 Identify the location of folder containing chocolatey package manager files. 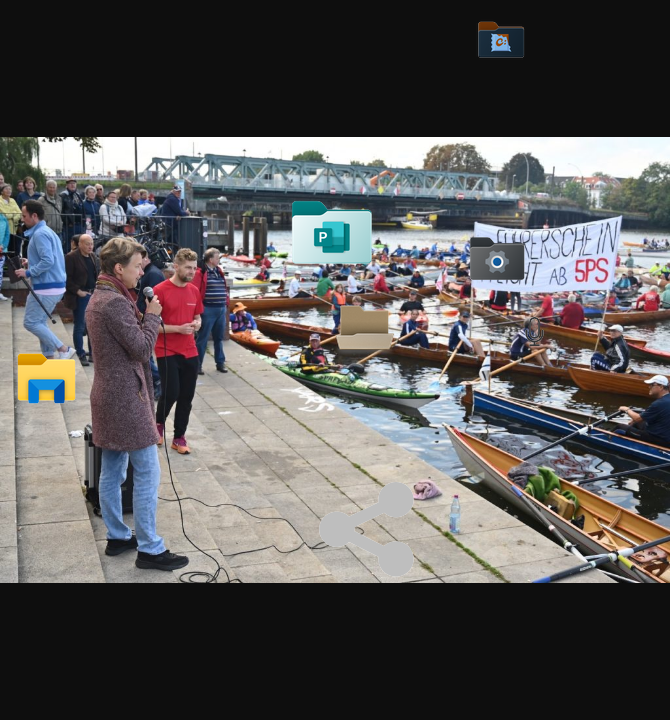
(501, 41).